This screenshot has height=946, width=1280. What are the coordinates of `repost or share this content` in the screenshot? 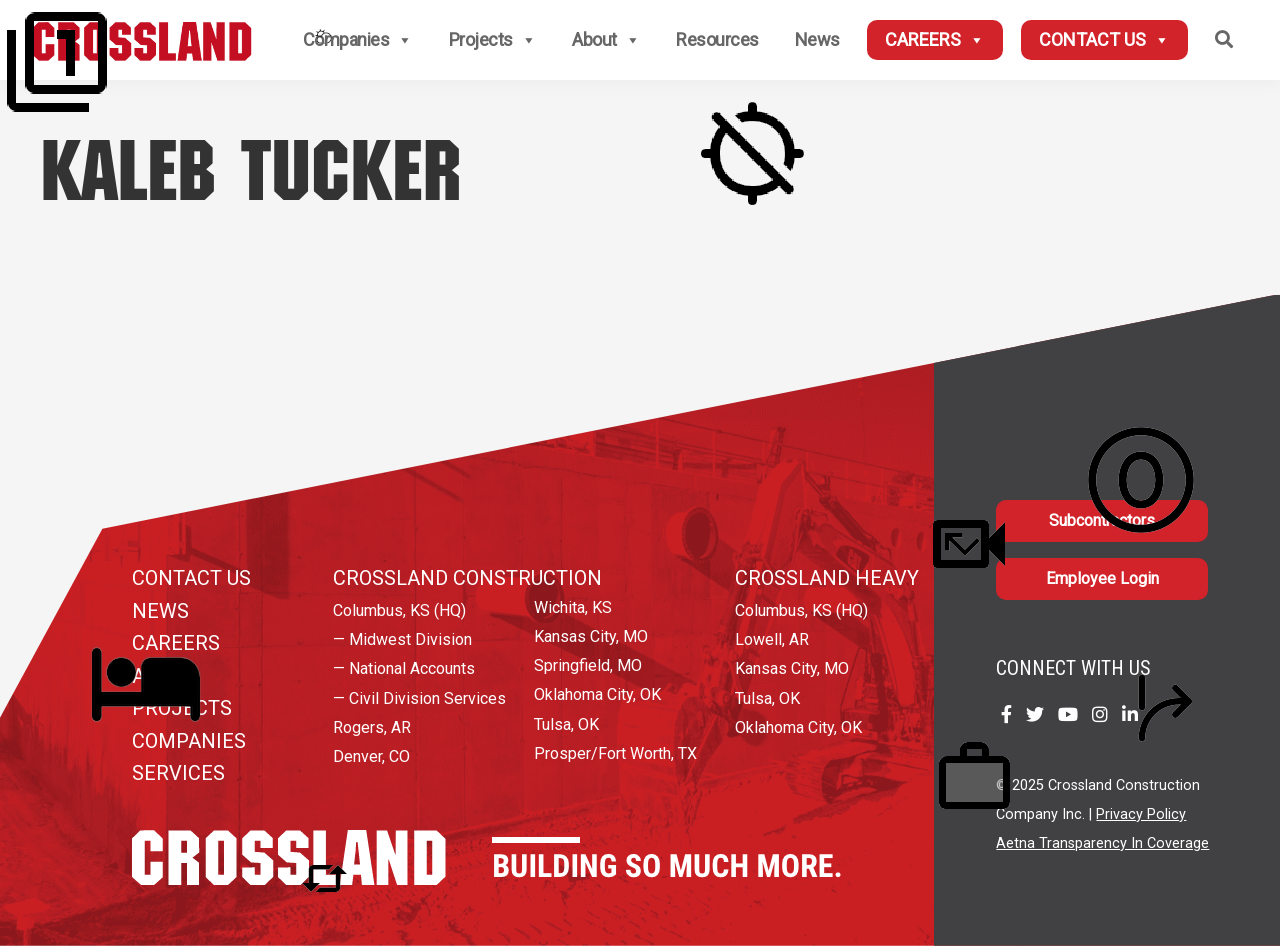 It's located at (324, 878).